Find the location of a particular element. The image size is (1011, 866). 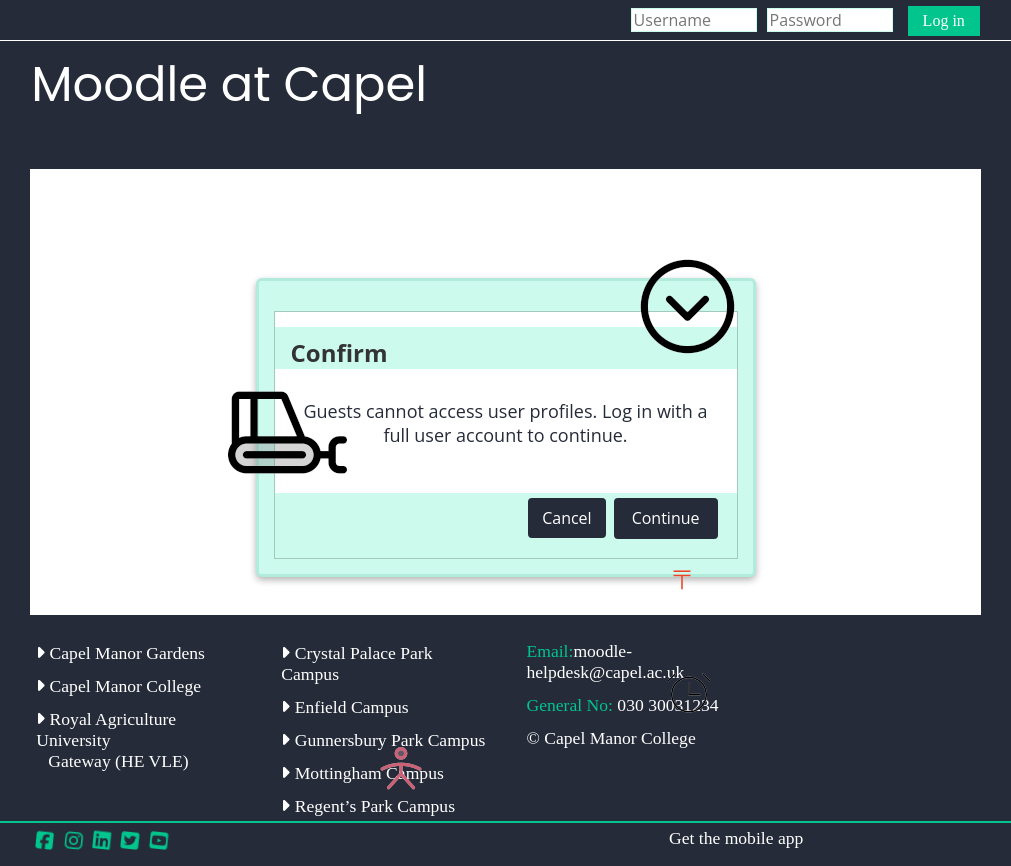

display prices in kazakhstani tenge is located at coordinates (682, 579).